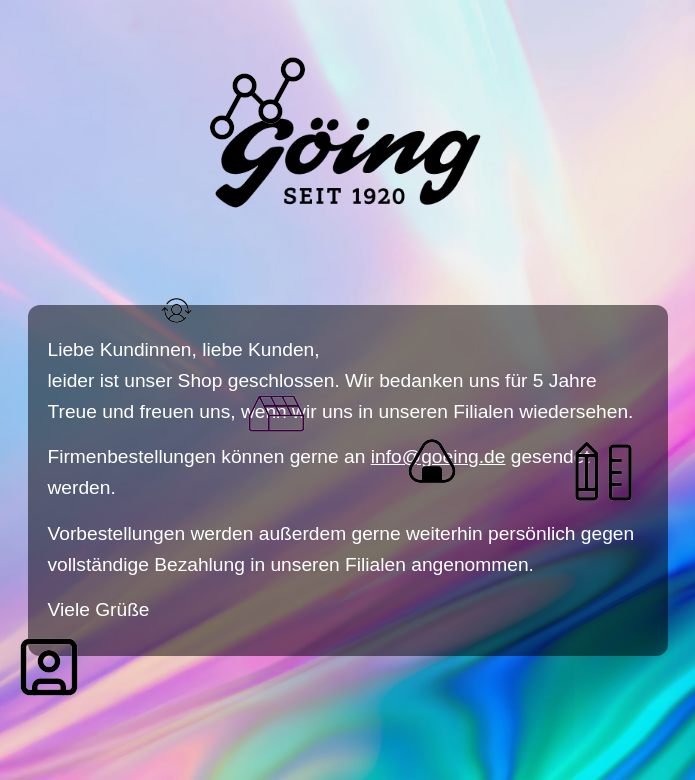 This screenshot has width=695, height=780. Describe the element at coordinates (176, 310) in the screenshot. I see `switch between user accounts` at that location.